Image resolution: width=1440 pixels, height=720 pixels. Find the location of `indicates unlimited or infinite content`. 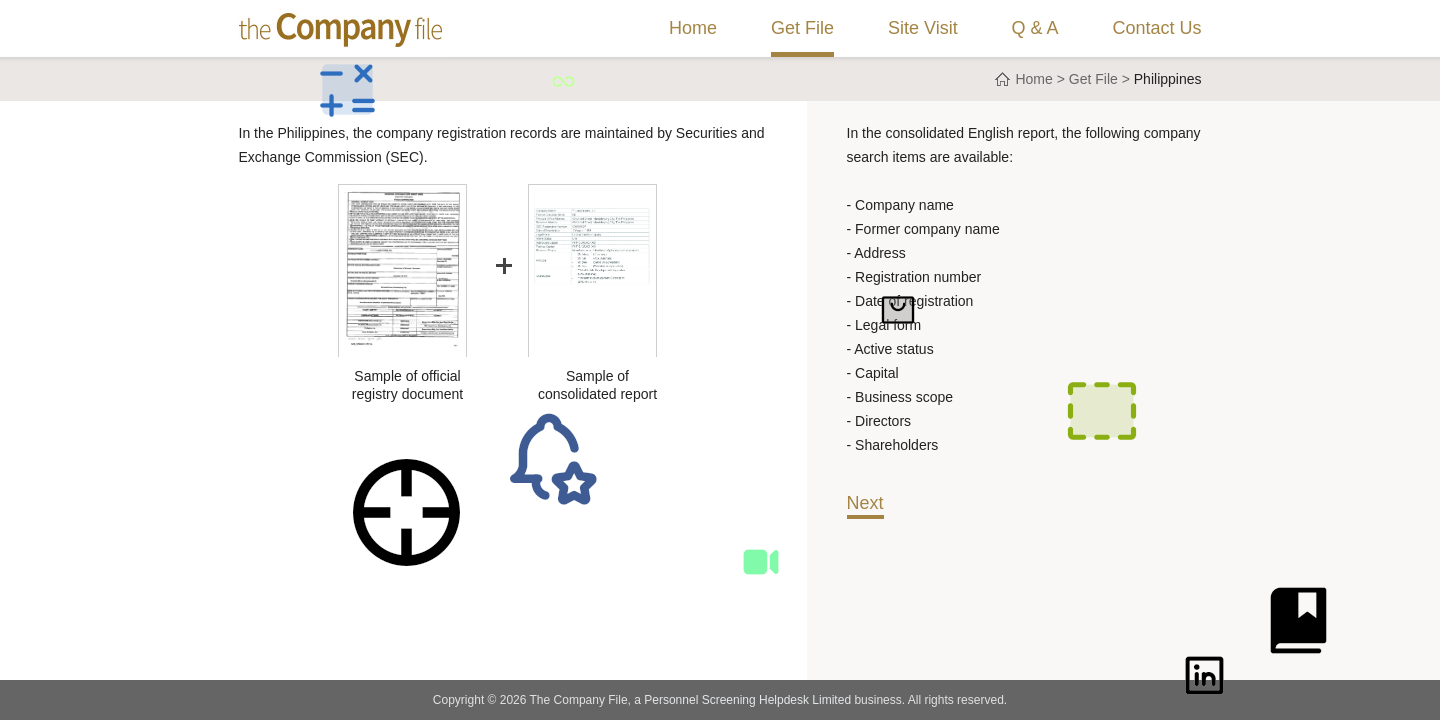

indicates unlimited or infinite content is located at coordinates (563, 81).